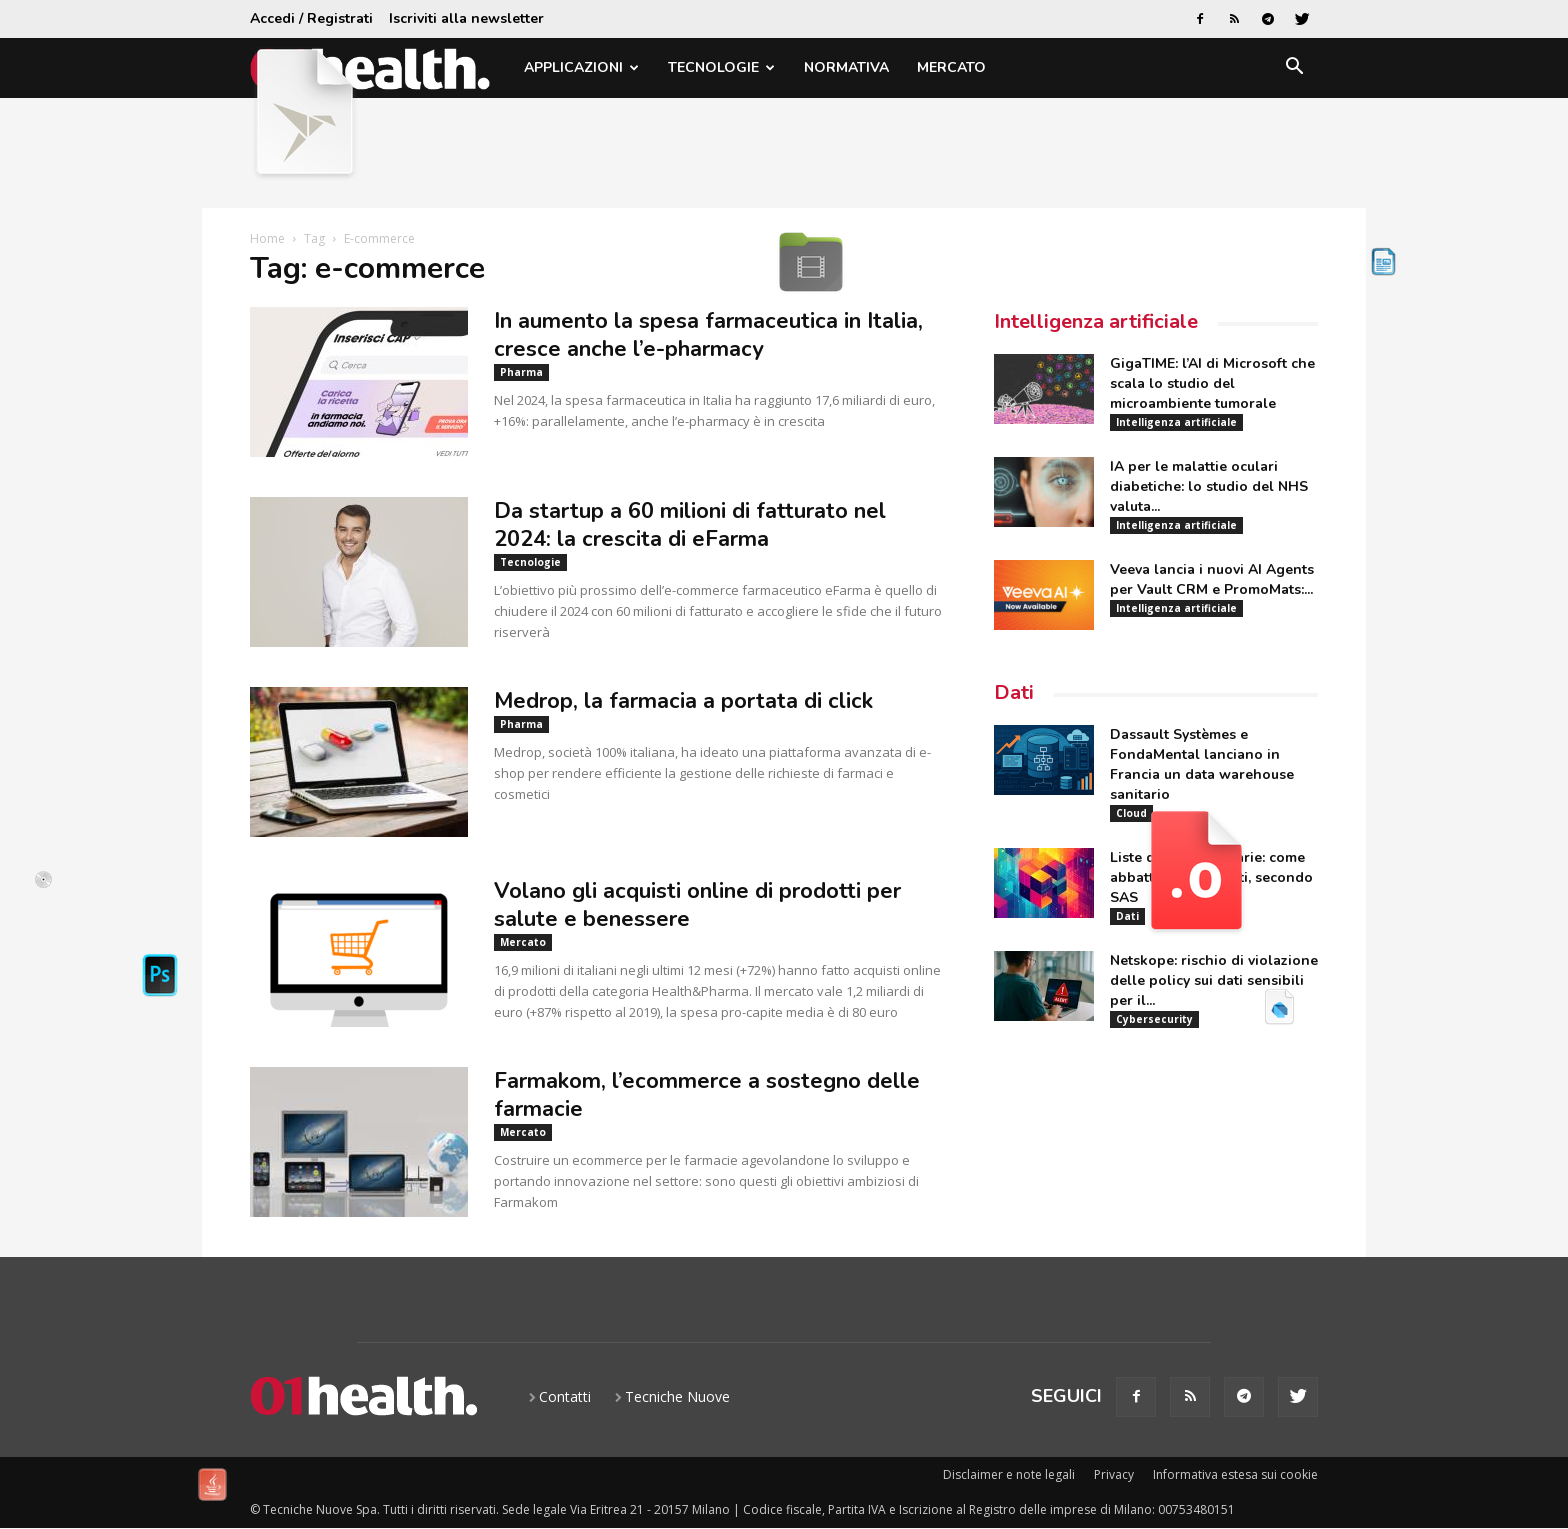 The height and width of the screenshot is (1529, 1568). What do you see at coordinates (43, 879) in the screenshot?
I see `indicates a DVD-ROM drive or disc` at bounding box center [43, 879].